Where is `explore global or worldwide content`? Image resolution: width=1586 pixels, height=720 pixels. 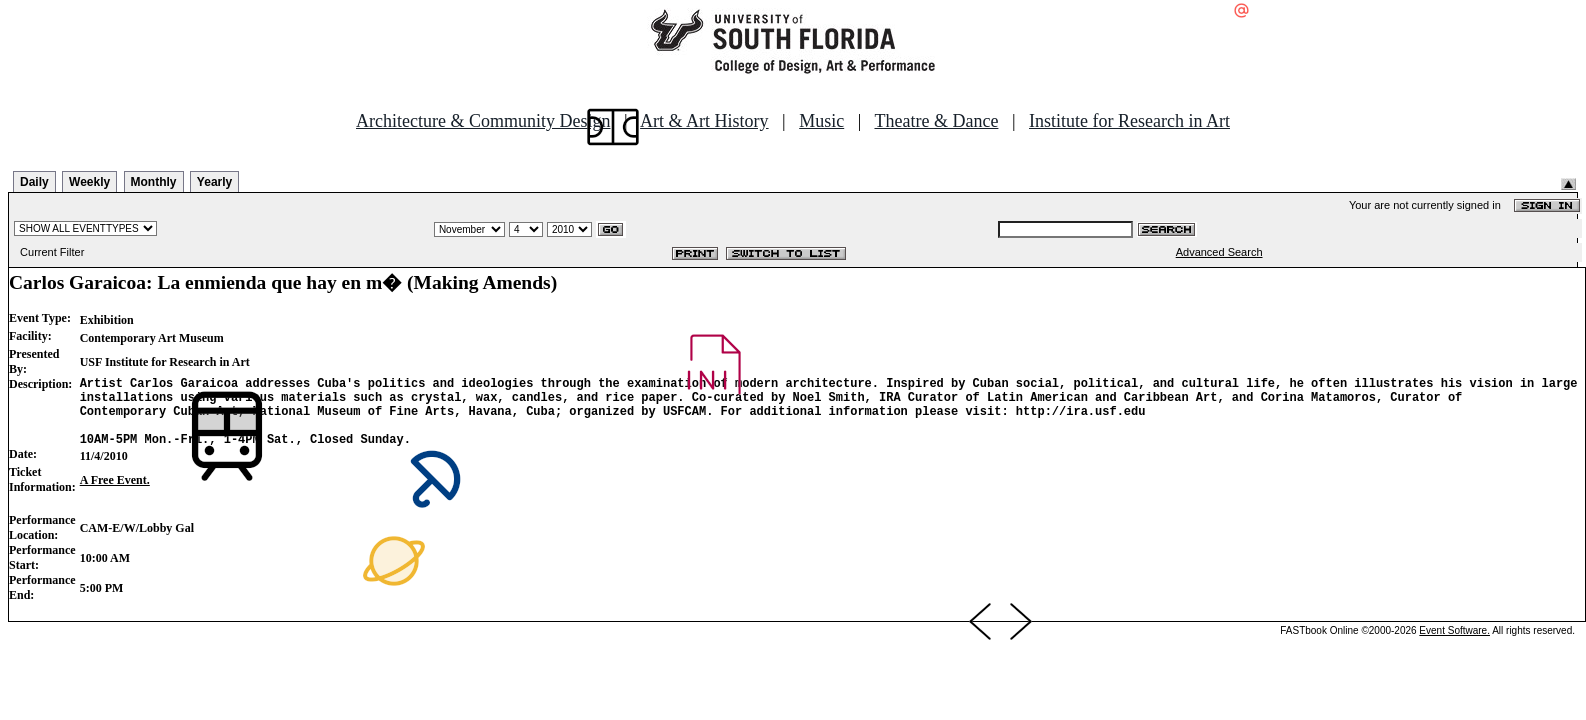 explore global or worldwide content is located at coordinates (394, 561).